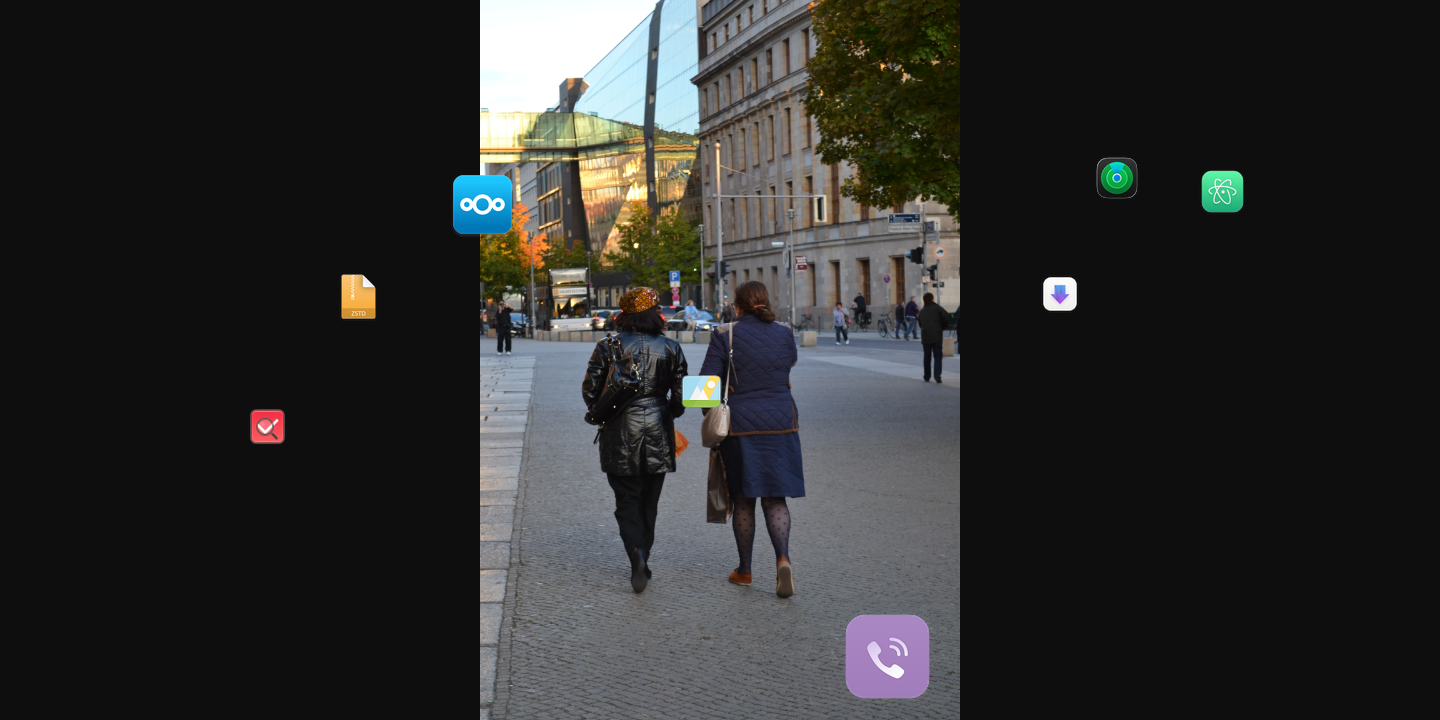 Image resolution: width=1440 pixels, height=720 pixels. I want to click on open ownCloud file sync and sharing app, so click(482, 204).